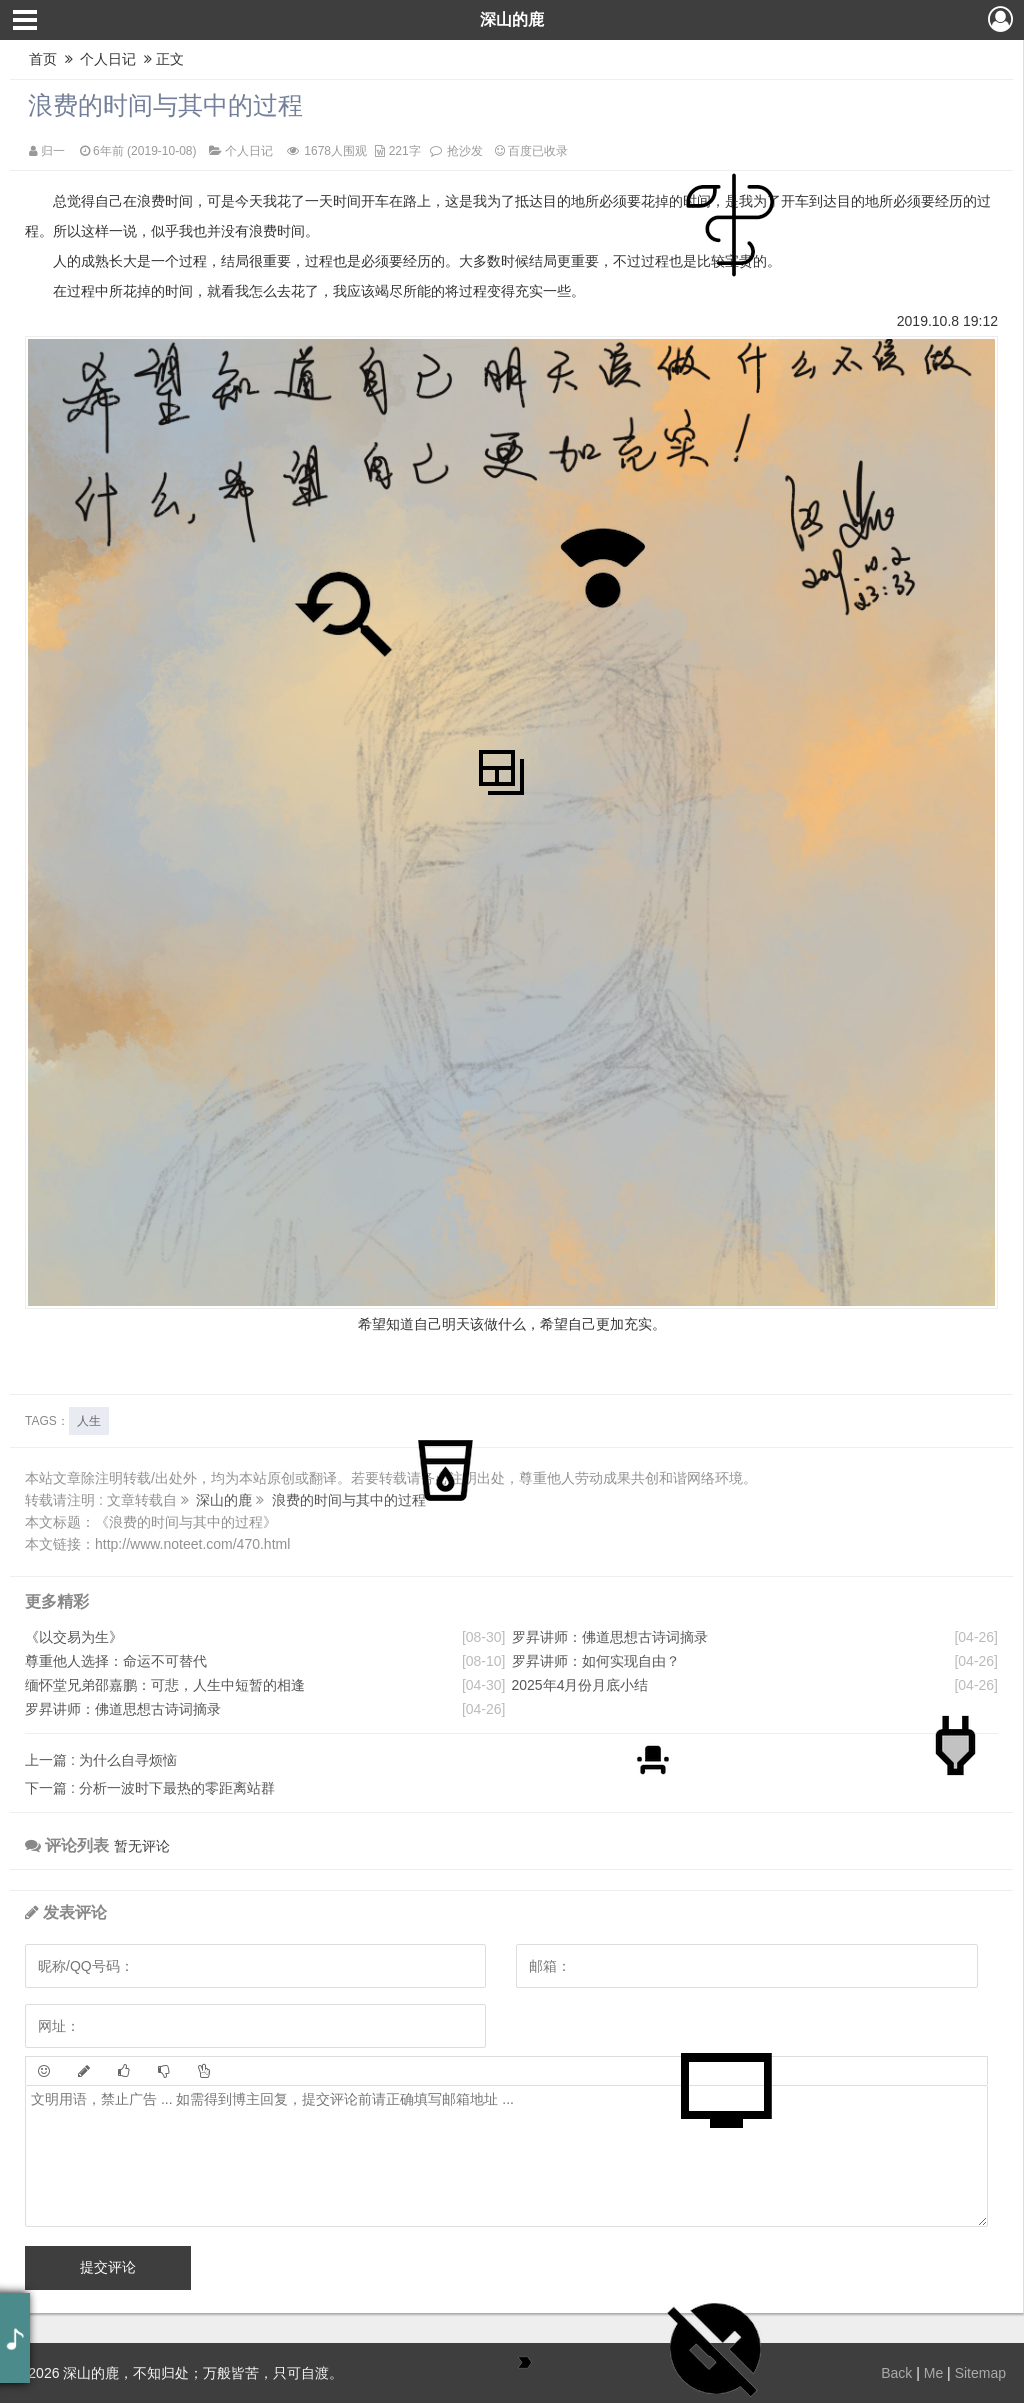 The image size is (1024, 2403). What do you see at coordinates (343, 615) in the screenshot?
I see `redo or retry a search` at bounding box center [343, 615].